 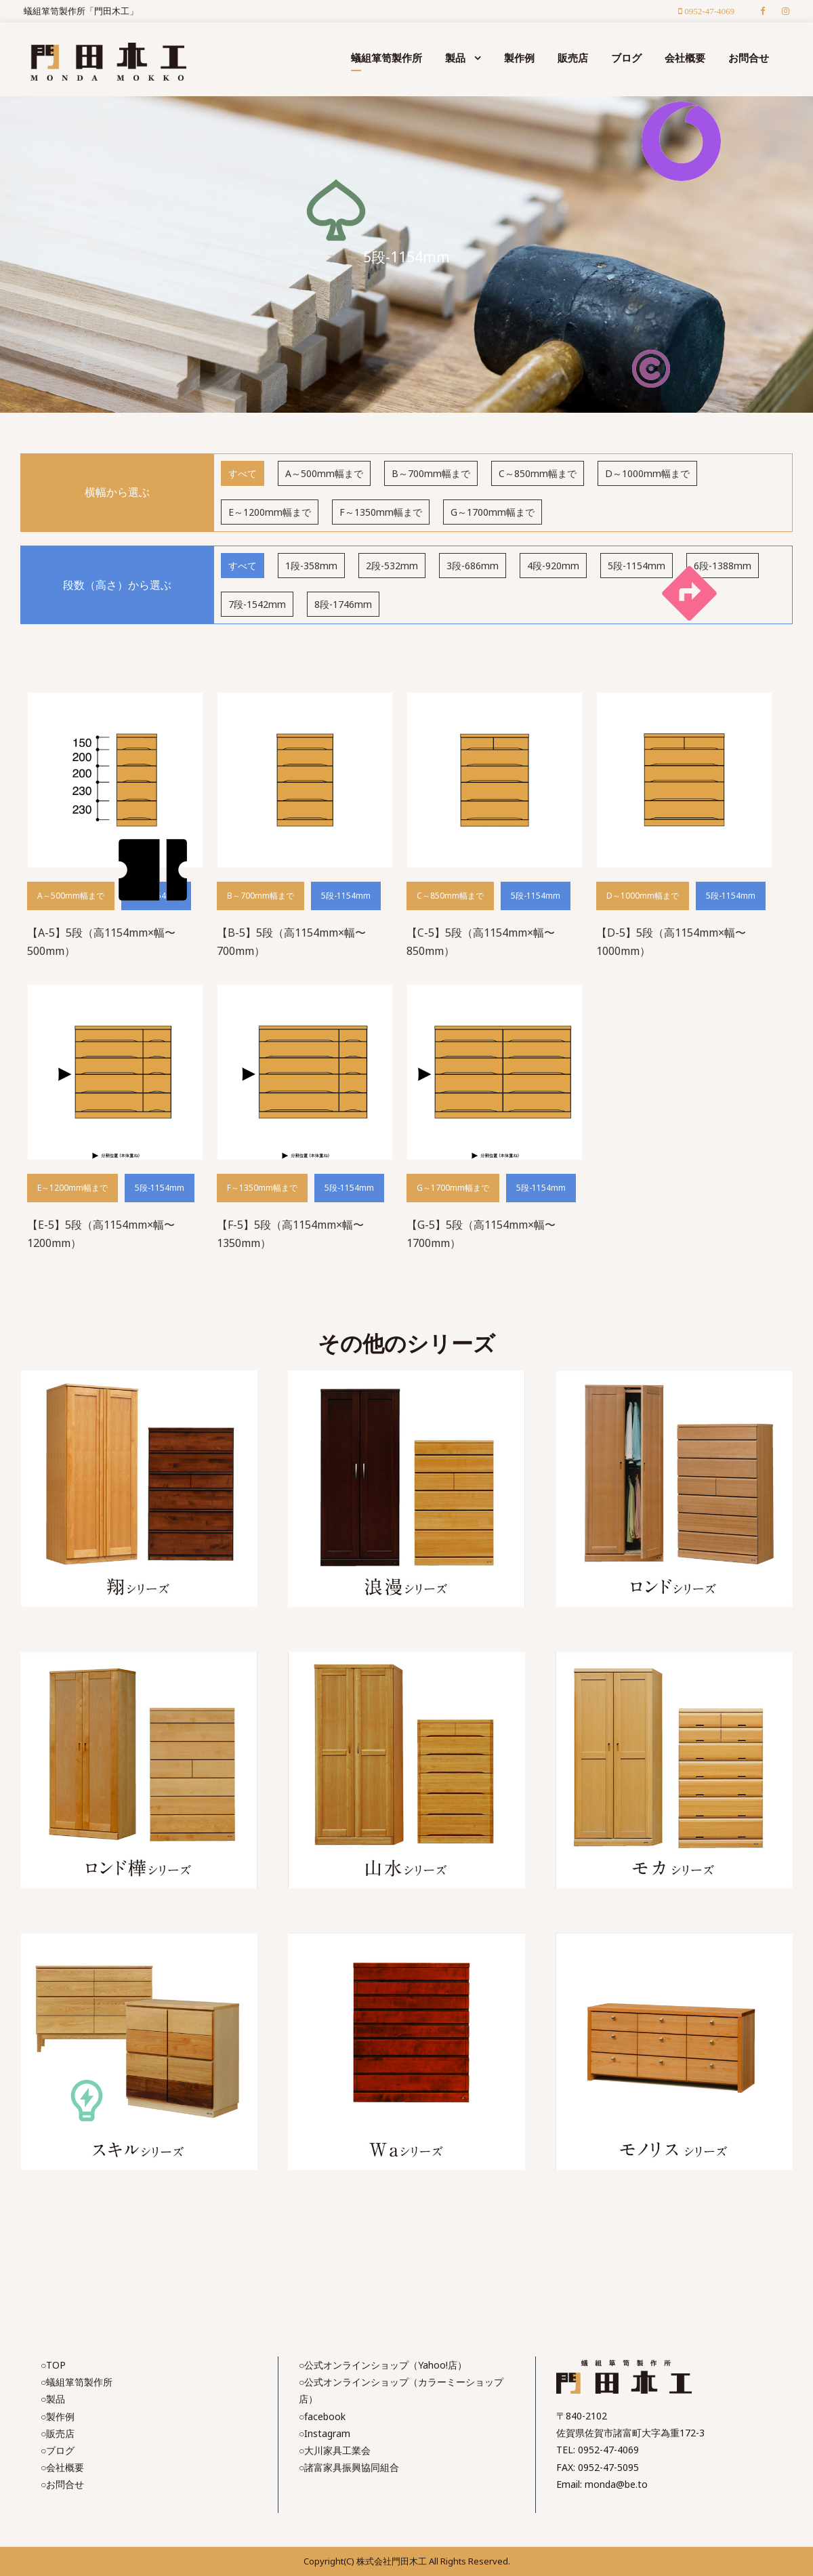 I want to click on get directions to this location, so click(x=689, y=593).